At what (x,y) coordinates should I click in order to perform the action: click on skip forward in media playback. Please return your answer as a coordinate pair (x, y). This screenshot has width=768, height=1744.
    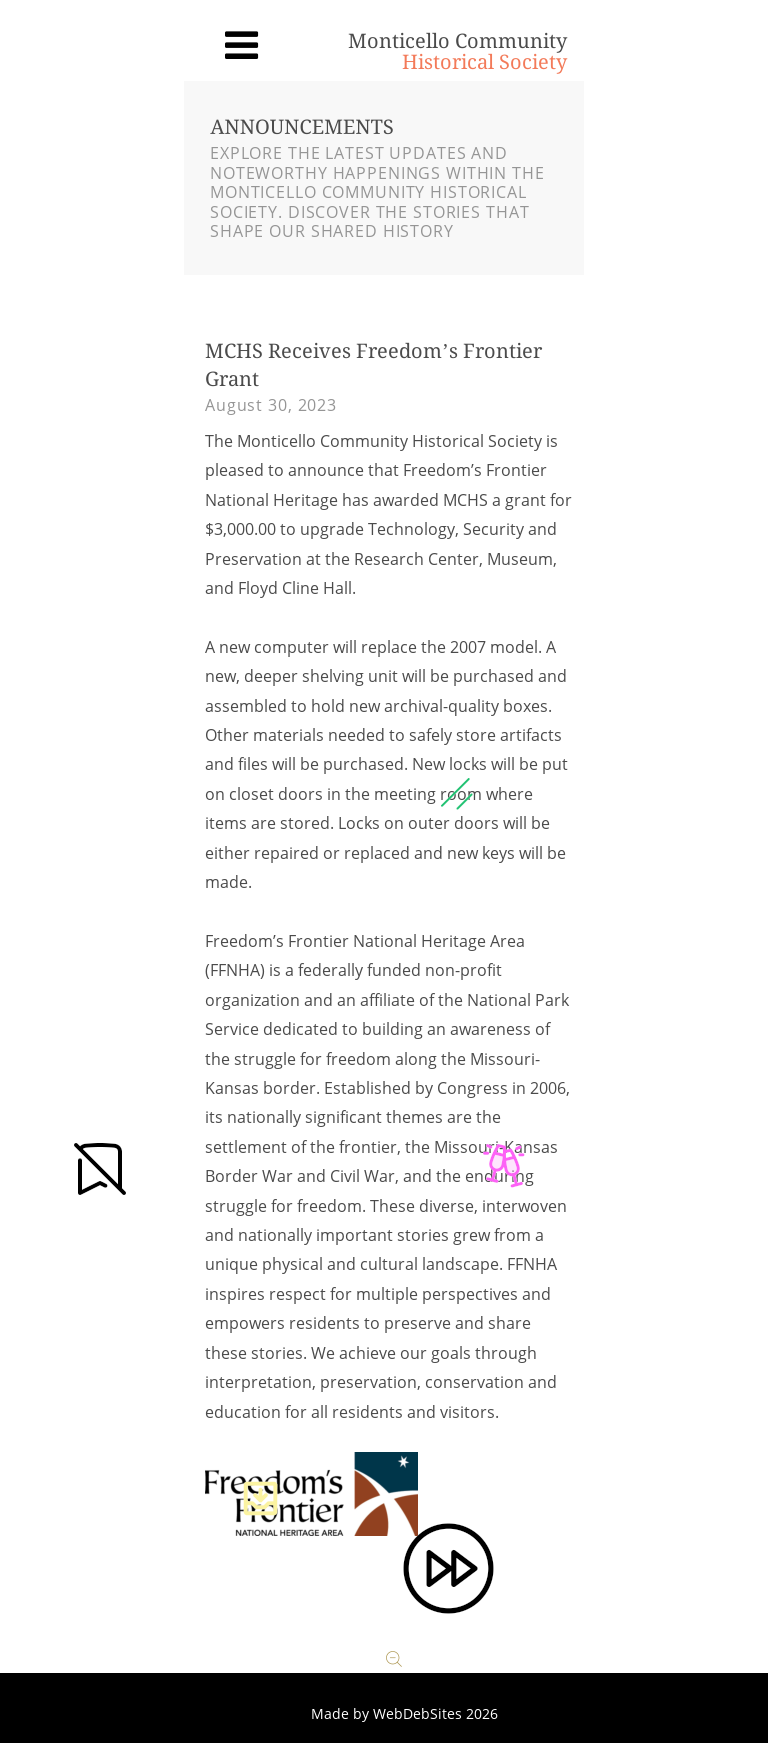
    Looking at the image, I should click on (448, 1568).